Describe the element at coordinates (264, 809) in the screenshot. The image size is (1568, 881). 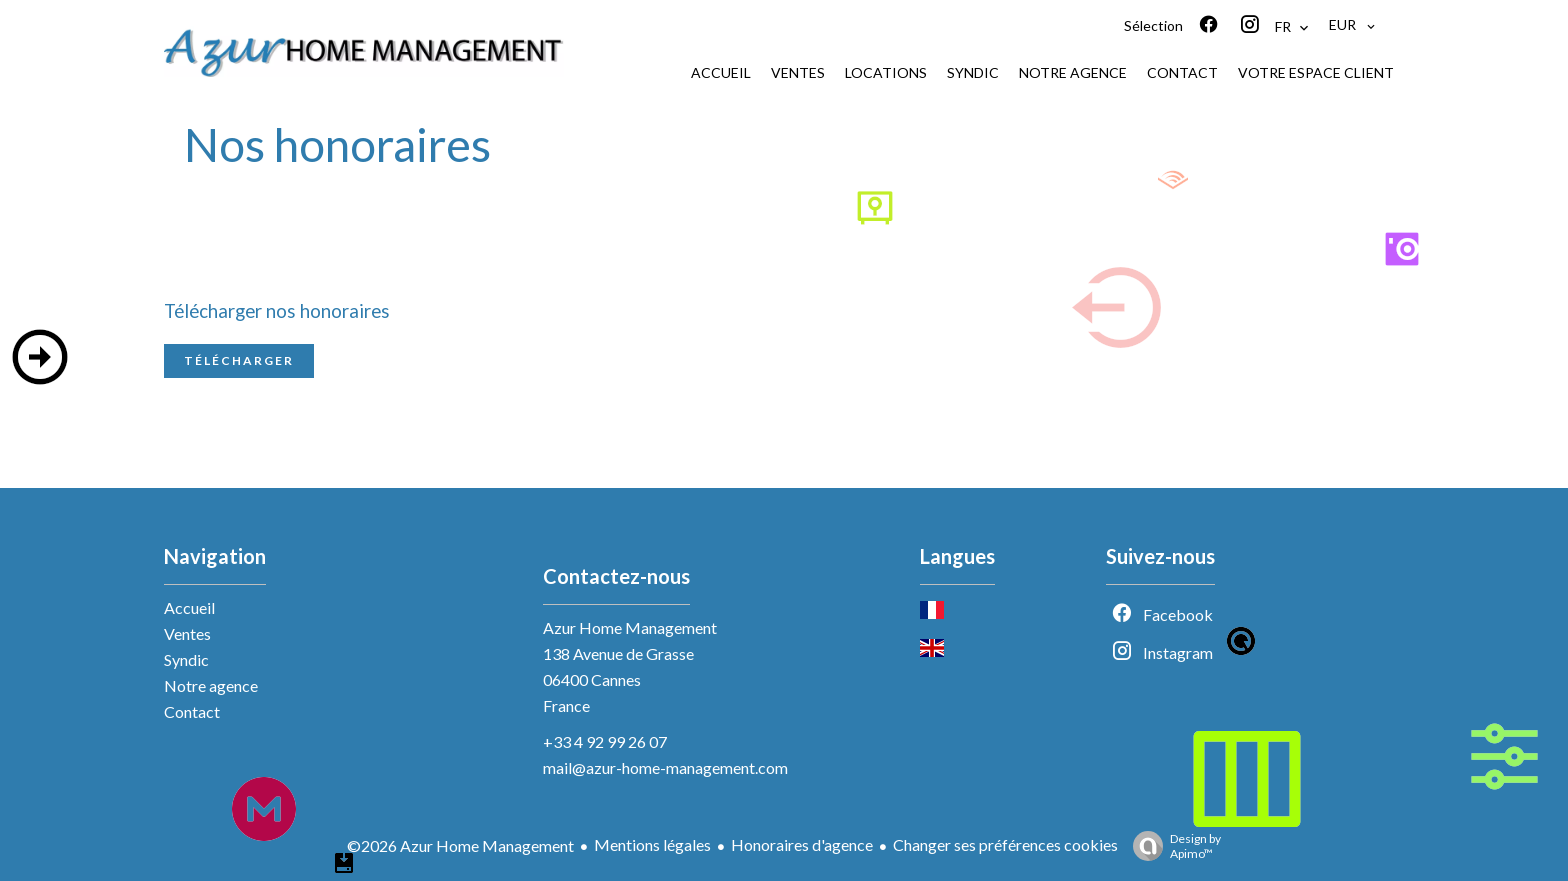
I see `open the MEGA cloud storage app` at that location.